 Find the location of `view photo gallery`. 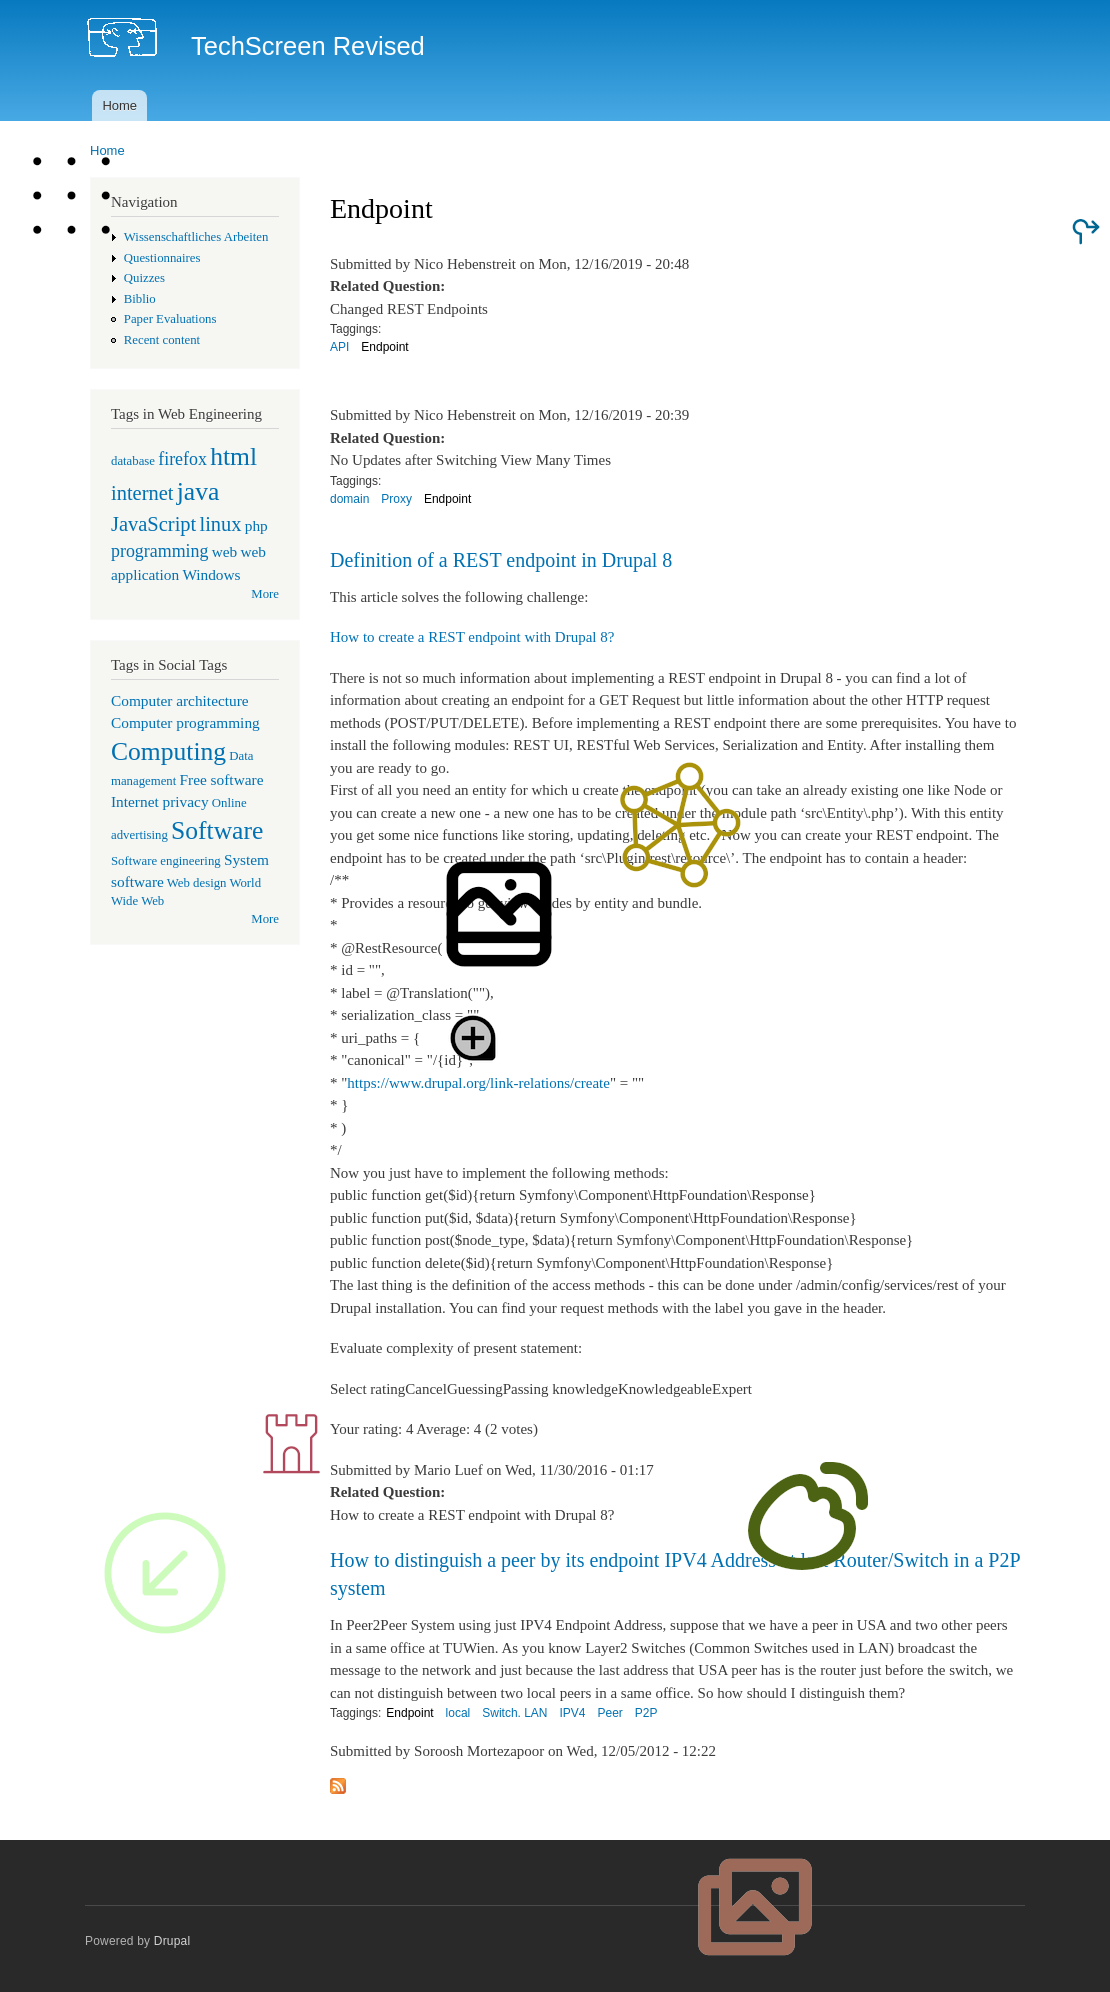

view photo gallery is located at coordinates (755, 1907).